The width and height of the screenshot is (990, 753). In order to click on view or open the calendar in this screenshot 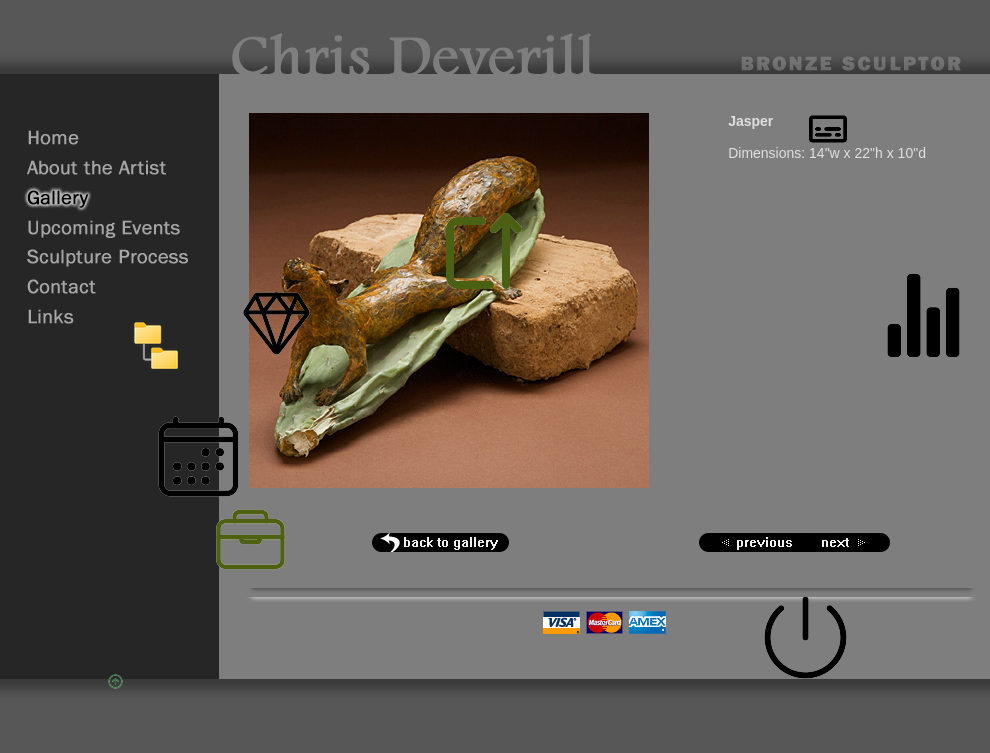, I will do `click(198, 456)`.